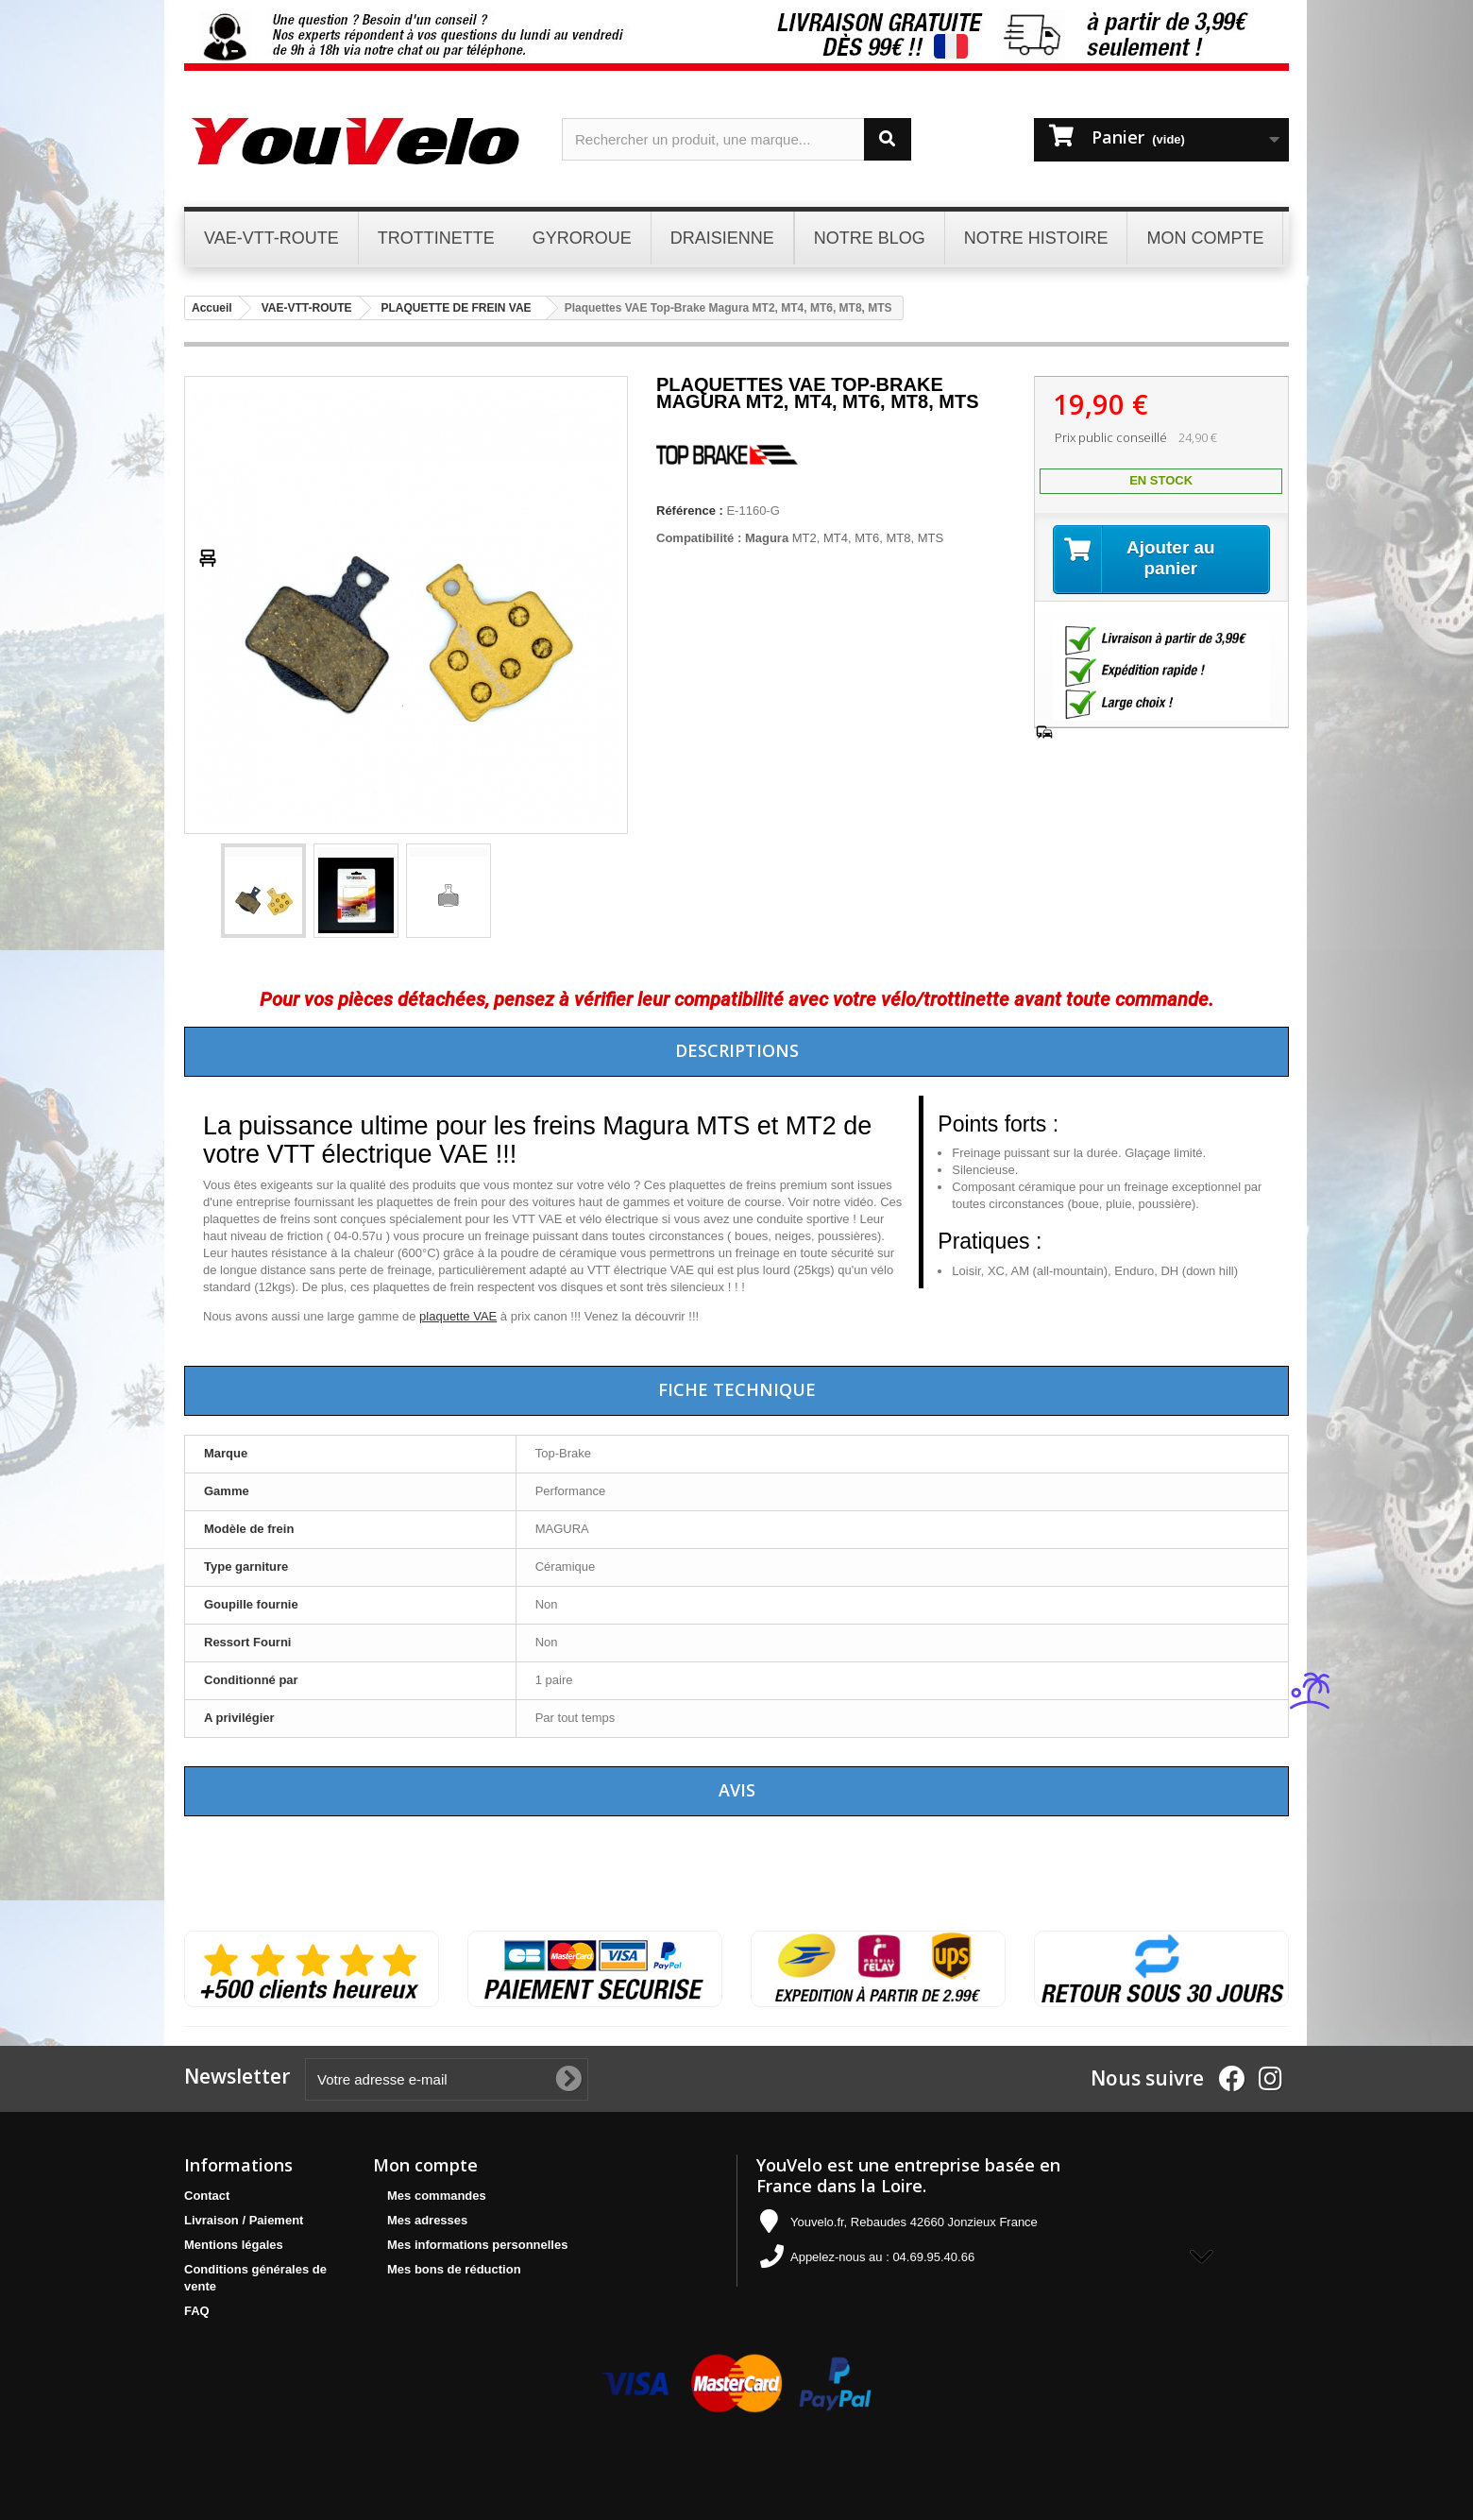  Describe the element at coordinates (208, 558) in the screenshot. I see `browse furniture or seating options` at that location.